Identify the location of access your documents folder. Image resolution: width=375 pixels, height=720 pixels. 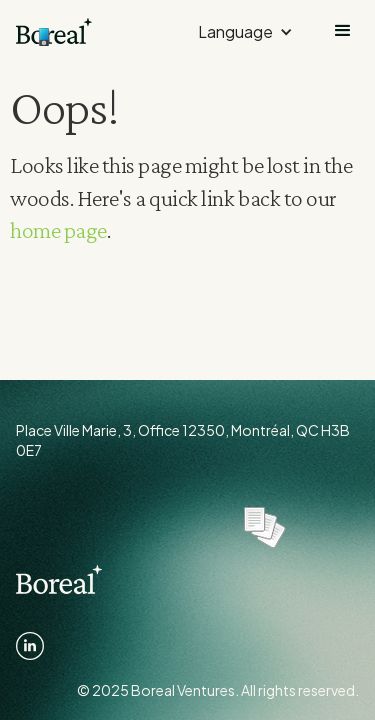
(265, 528).